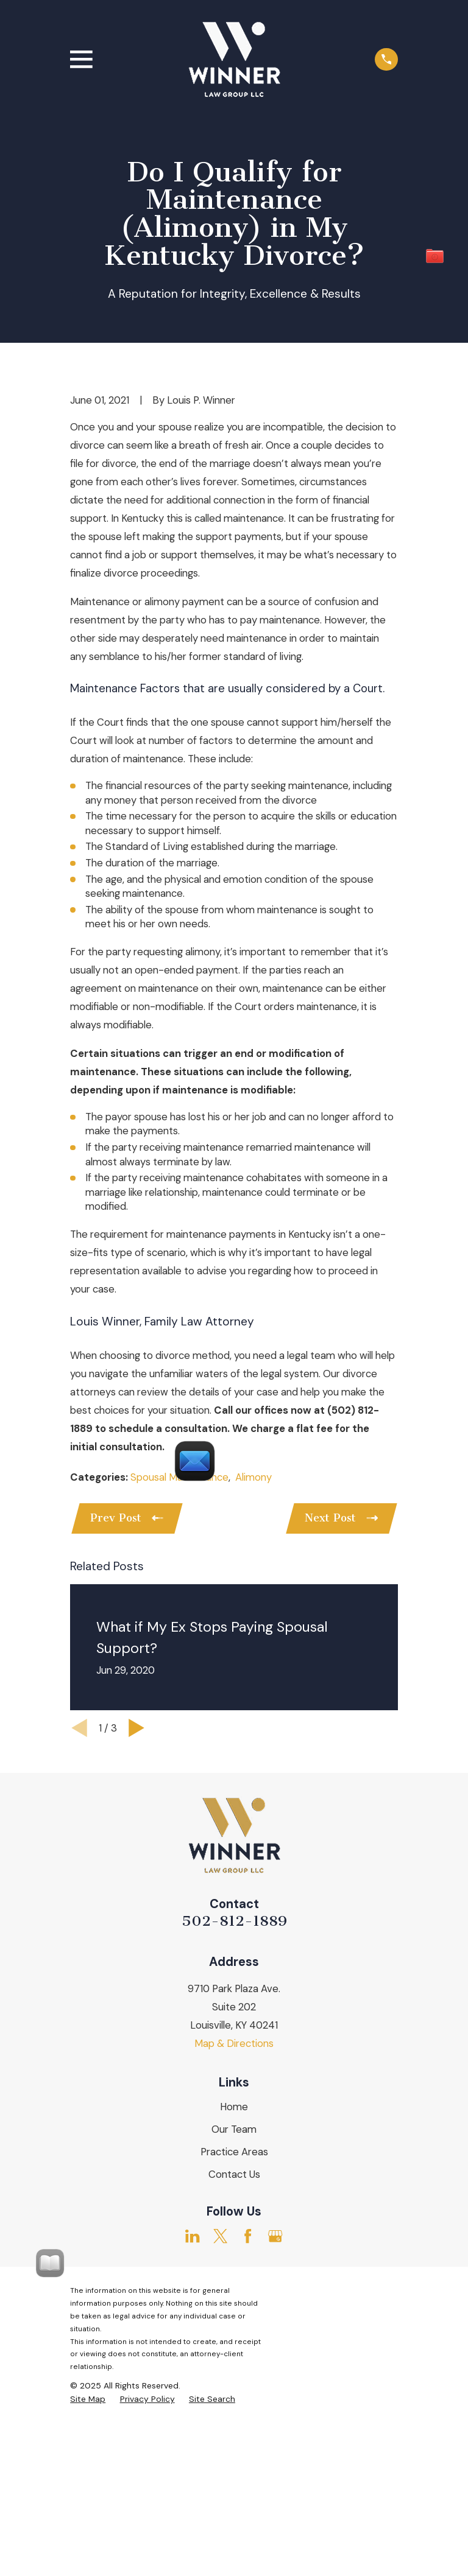  Describe the element at coordinates (194, 1461) in the screenshot. I see `open the mail app` at that location.